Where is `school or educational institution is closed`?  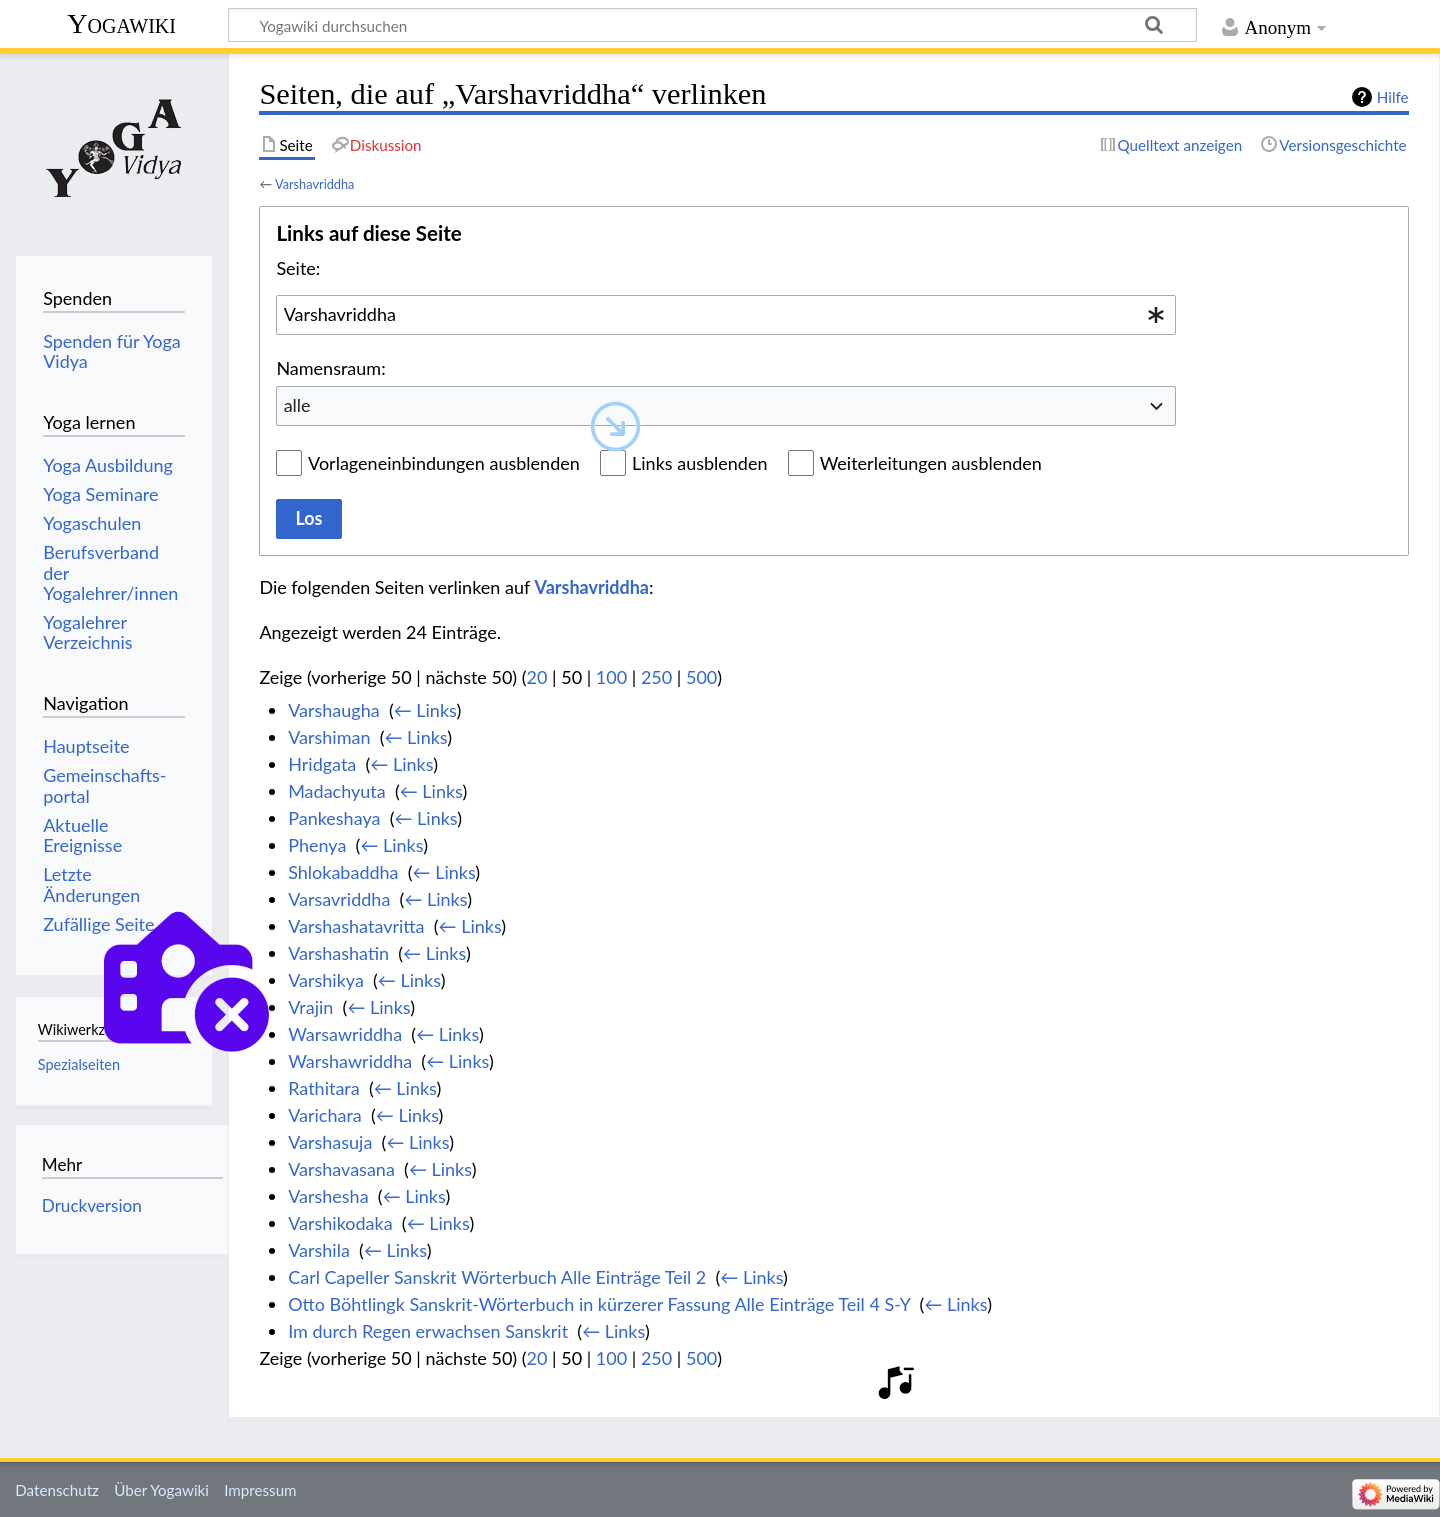
school or educational institution is closed is located at coordinates (186, 977).